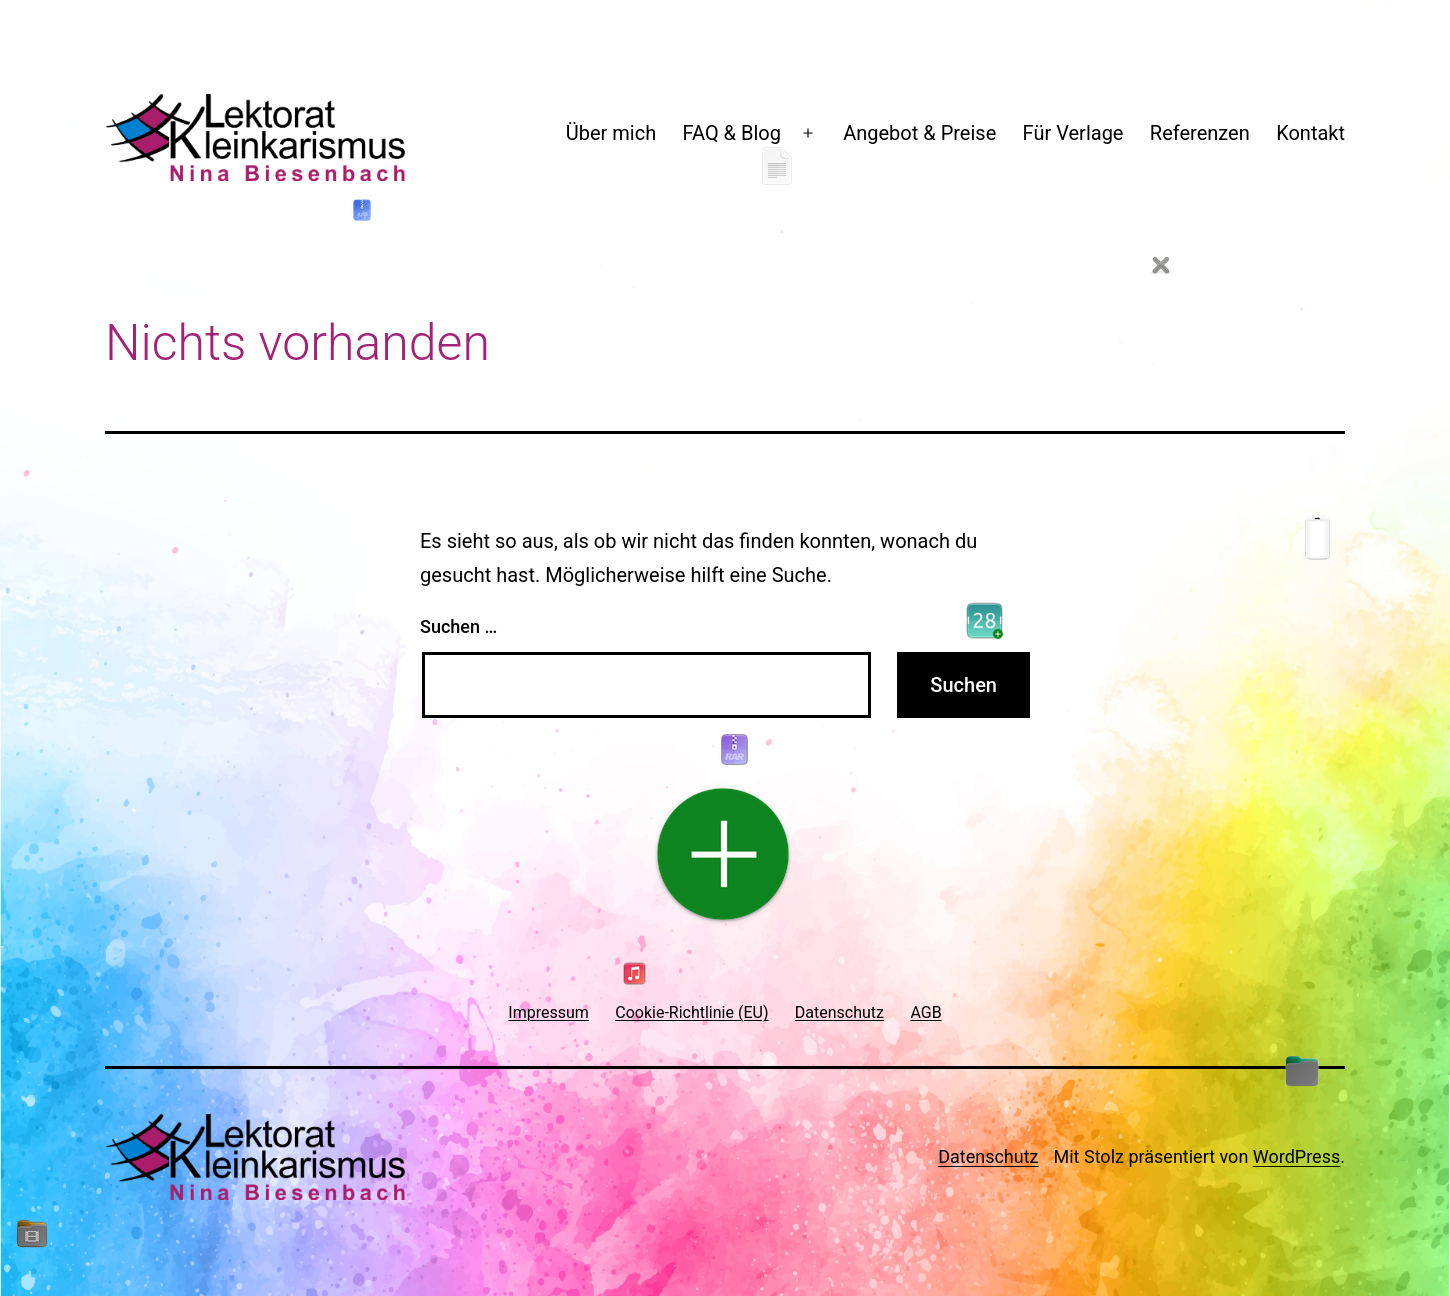  What do you see at coordinates (32, 1233) in the screenshot?
I see `open videos folder` at bounding box center [32, 1233].